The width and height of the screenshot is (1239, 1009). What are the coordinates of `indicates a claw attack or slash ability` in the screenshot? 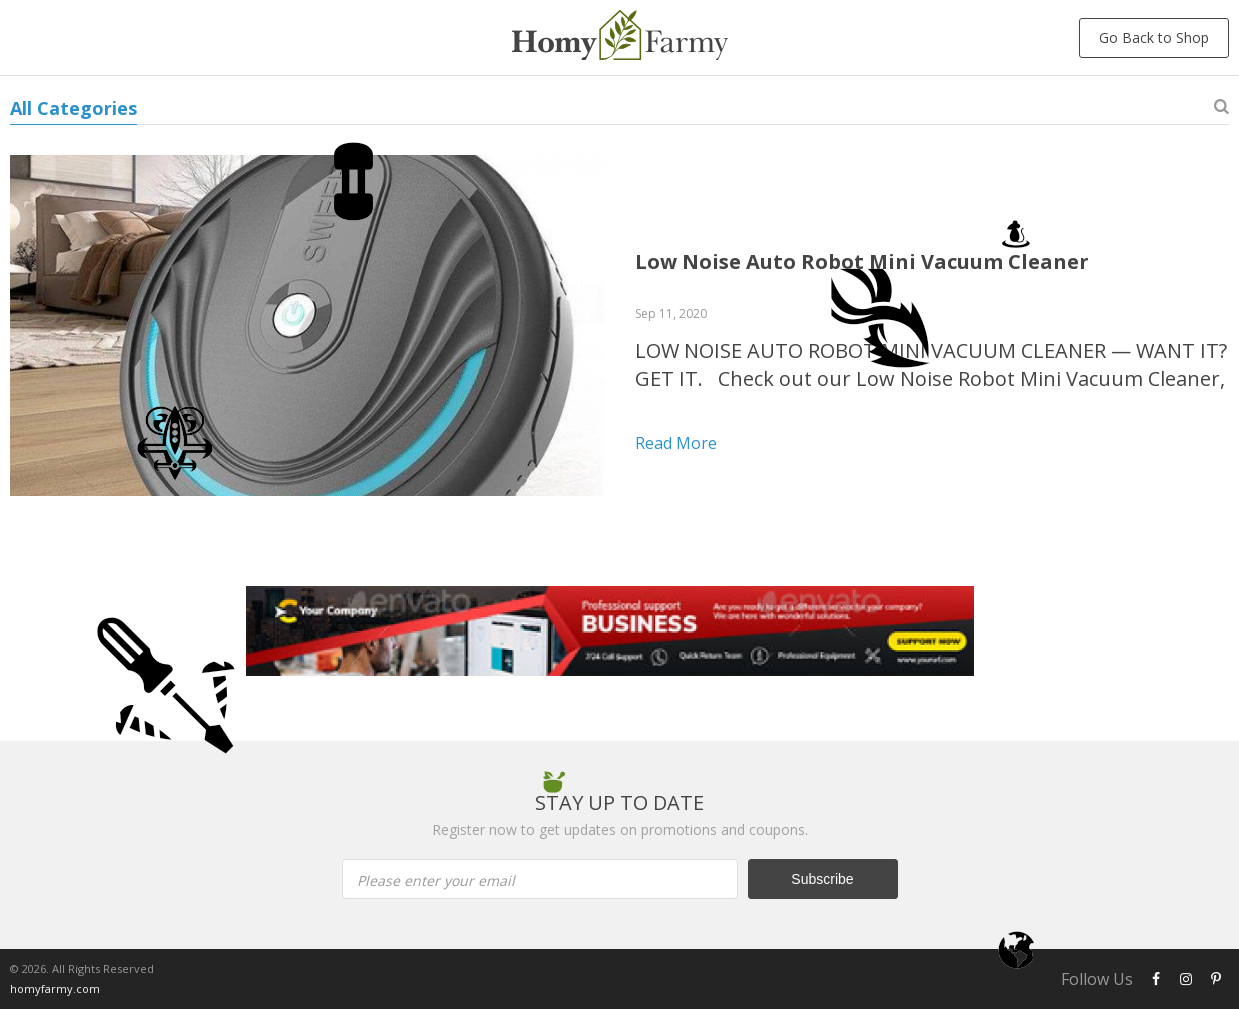 It's located at (880, 318).